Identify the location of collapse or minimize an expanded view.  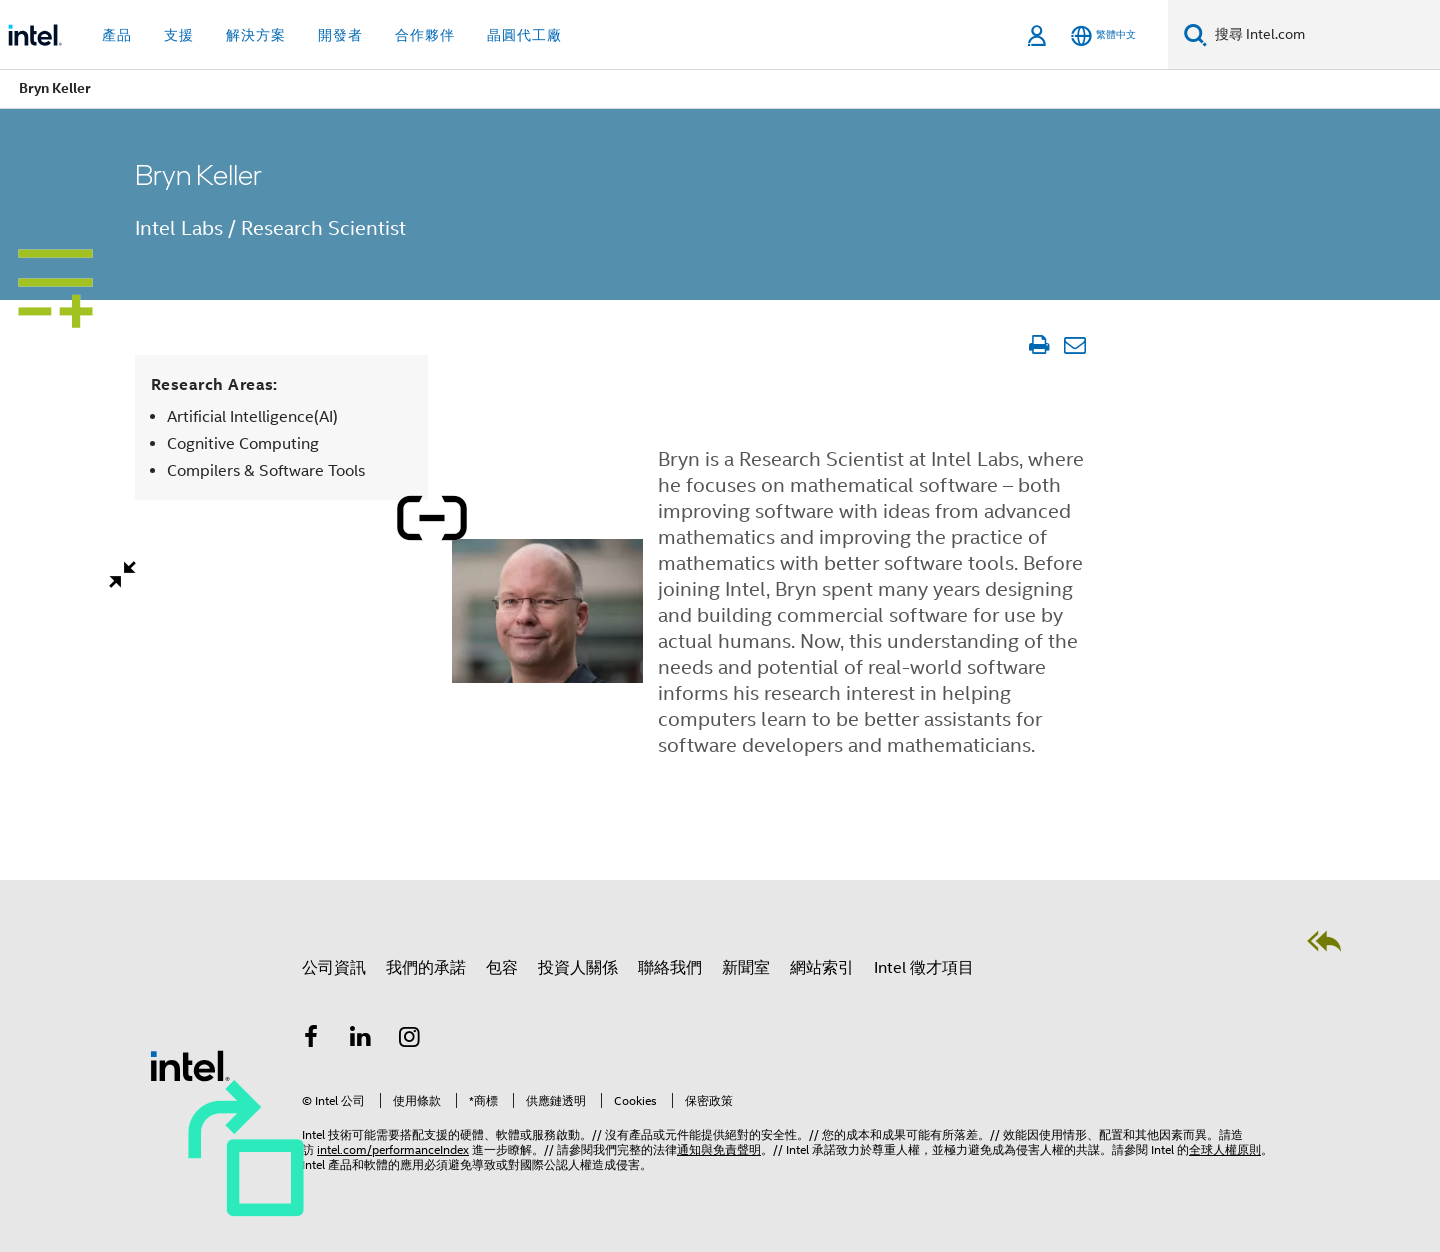
(122, 574).